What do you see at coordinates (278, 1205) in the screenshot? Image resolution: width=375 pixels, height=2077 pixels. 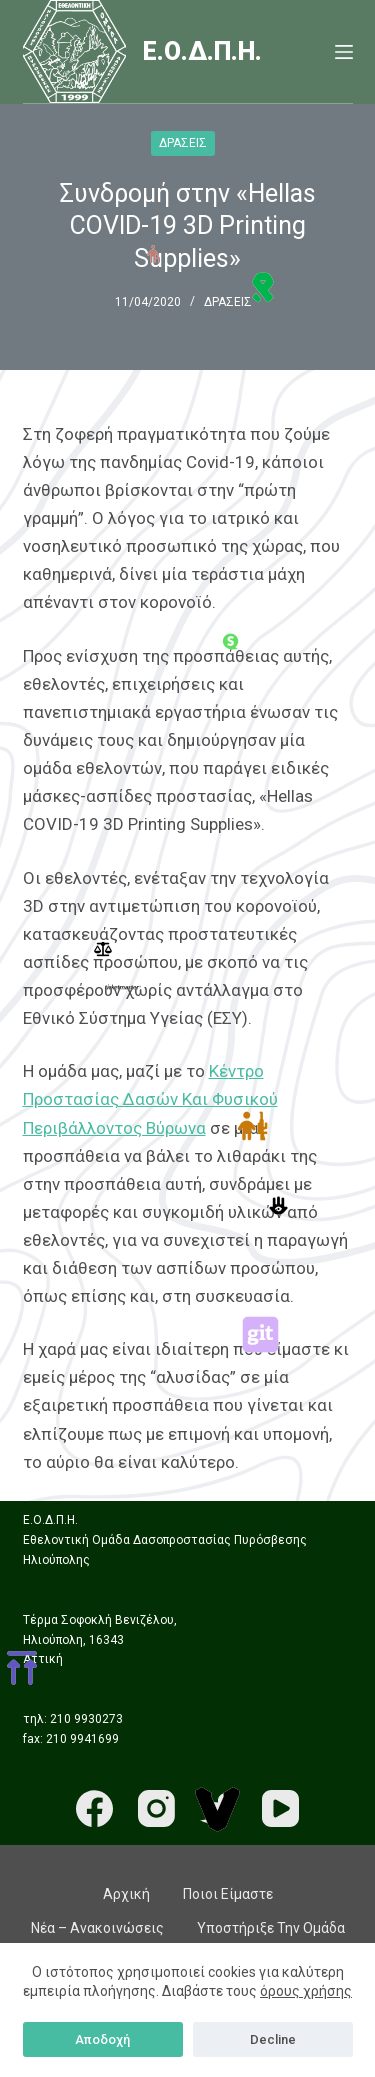 I see `hamsa hand symbol for protection or spirituality` at bounding box center [278, 1205].